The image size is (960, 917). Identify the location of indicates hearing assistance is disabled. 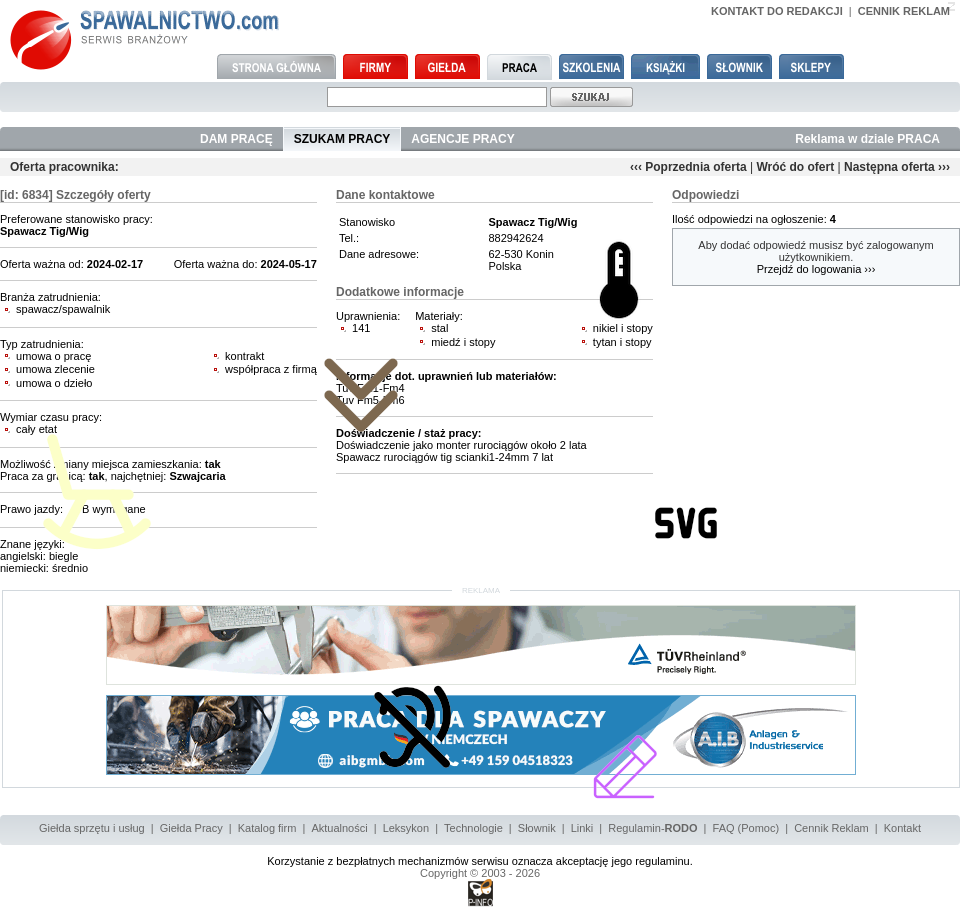
(415, 727).